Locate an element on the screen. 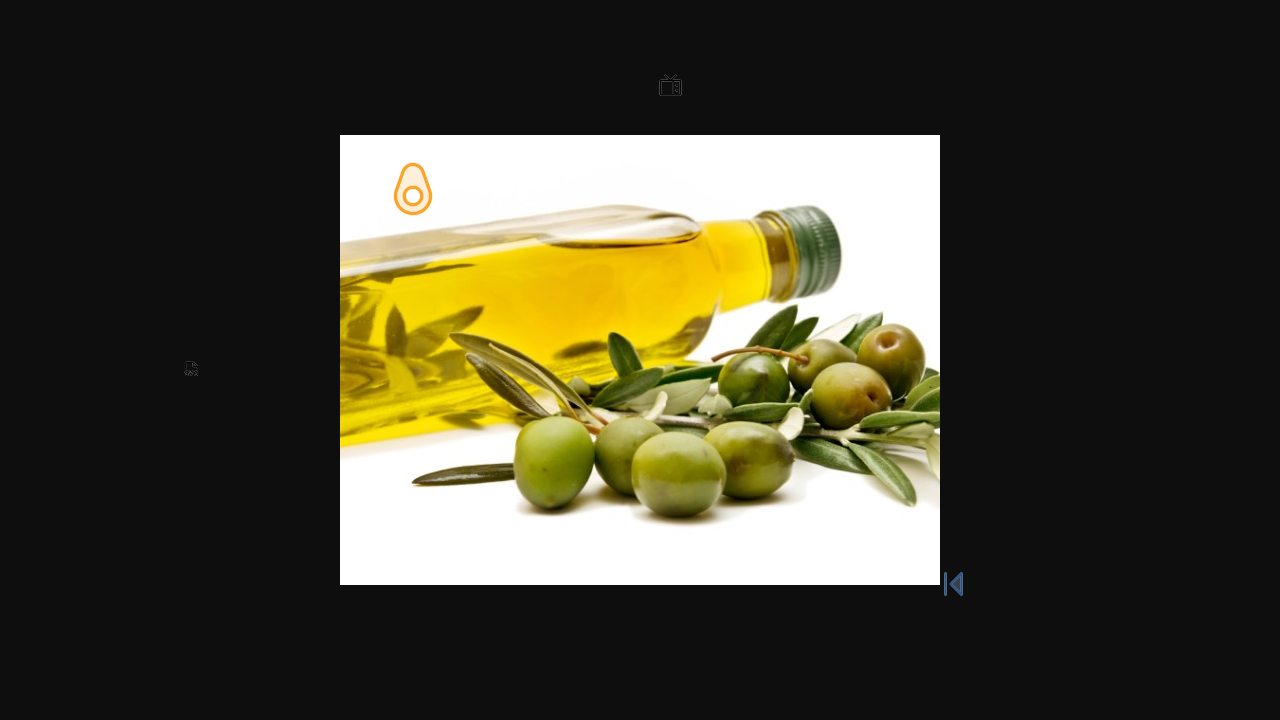 The height and width of the screenshot is (720, 1280). indicates healthy or vegetarian food options is located at coordinates (413, 189).